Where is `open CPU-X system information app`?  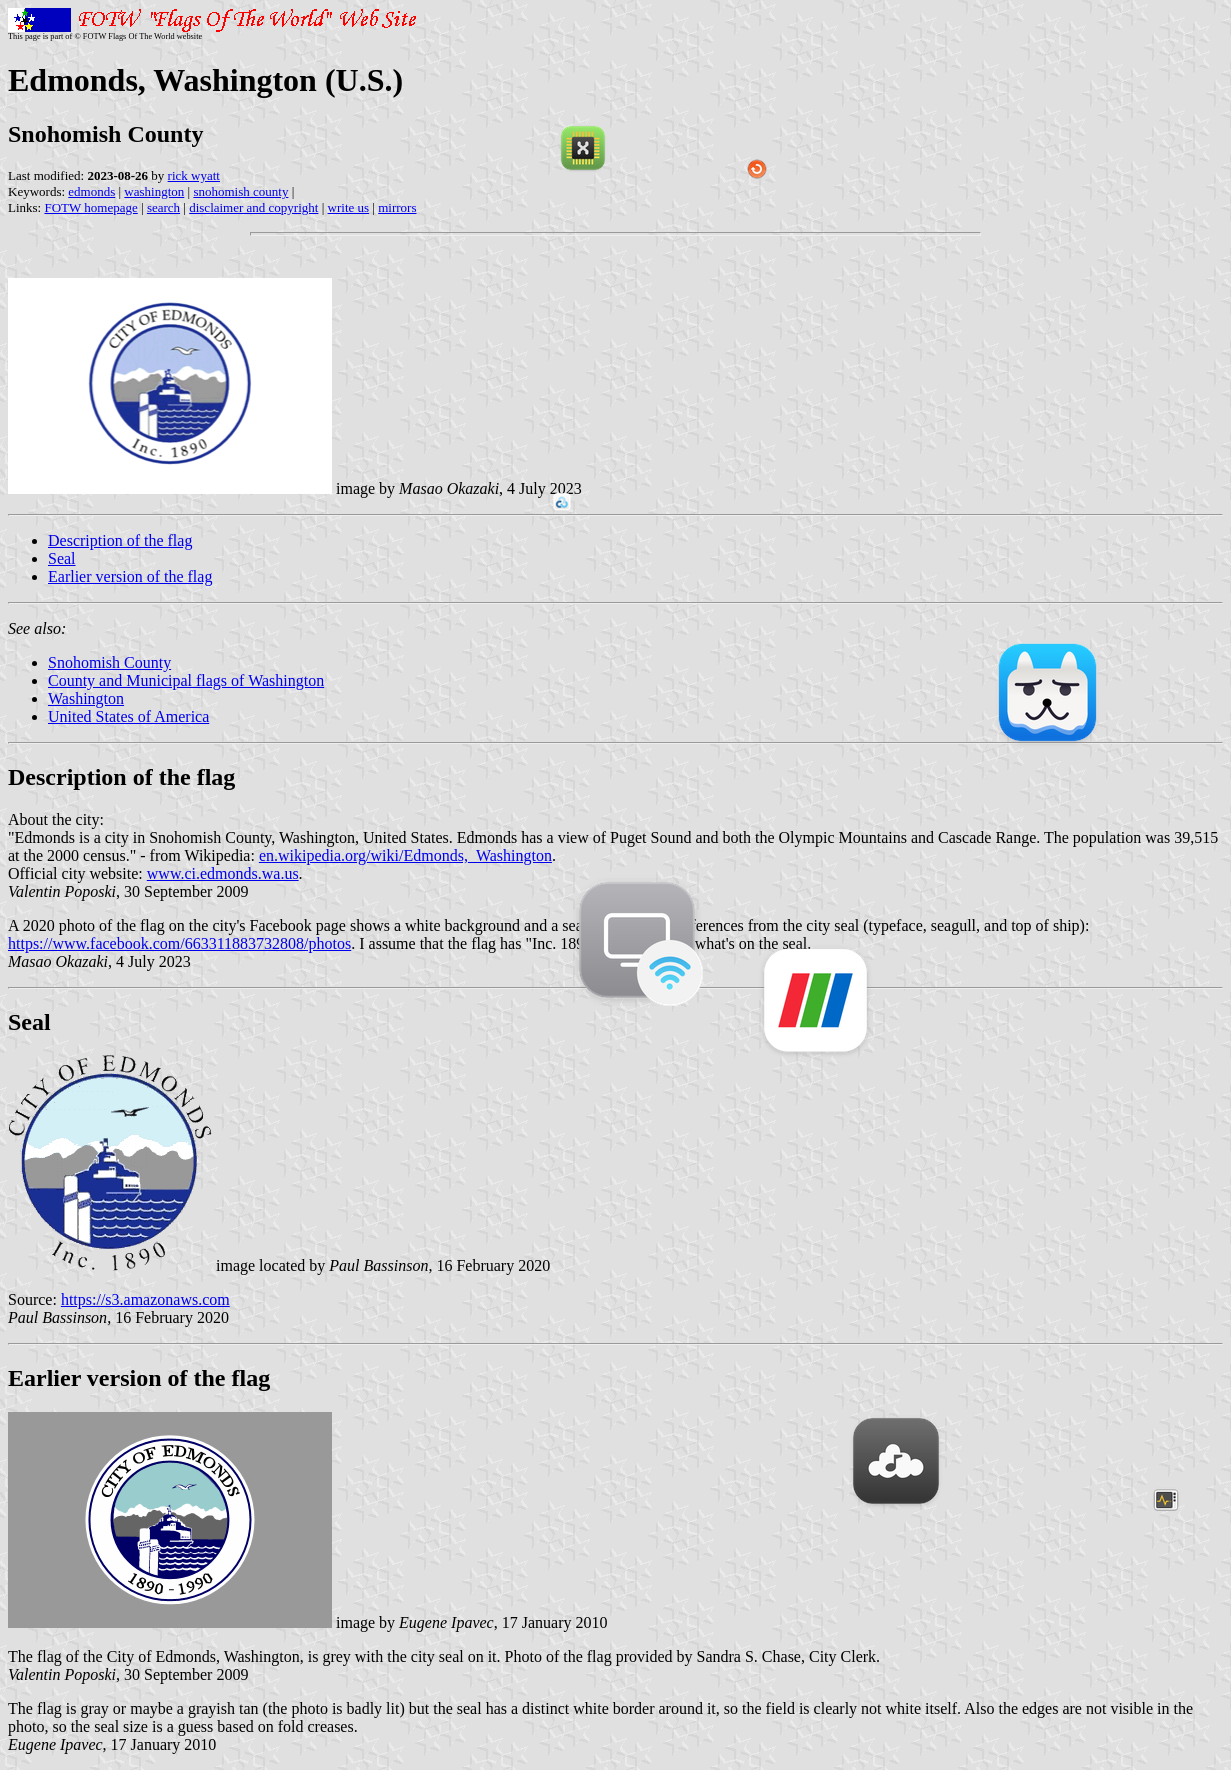 open CPU-X system information app is located at coordinates (583, 148).